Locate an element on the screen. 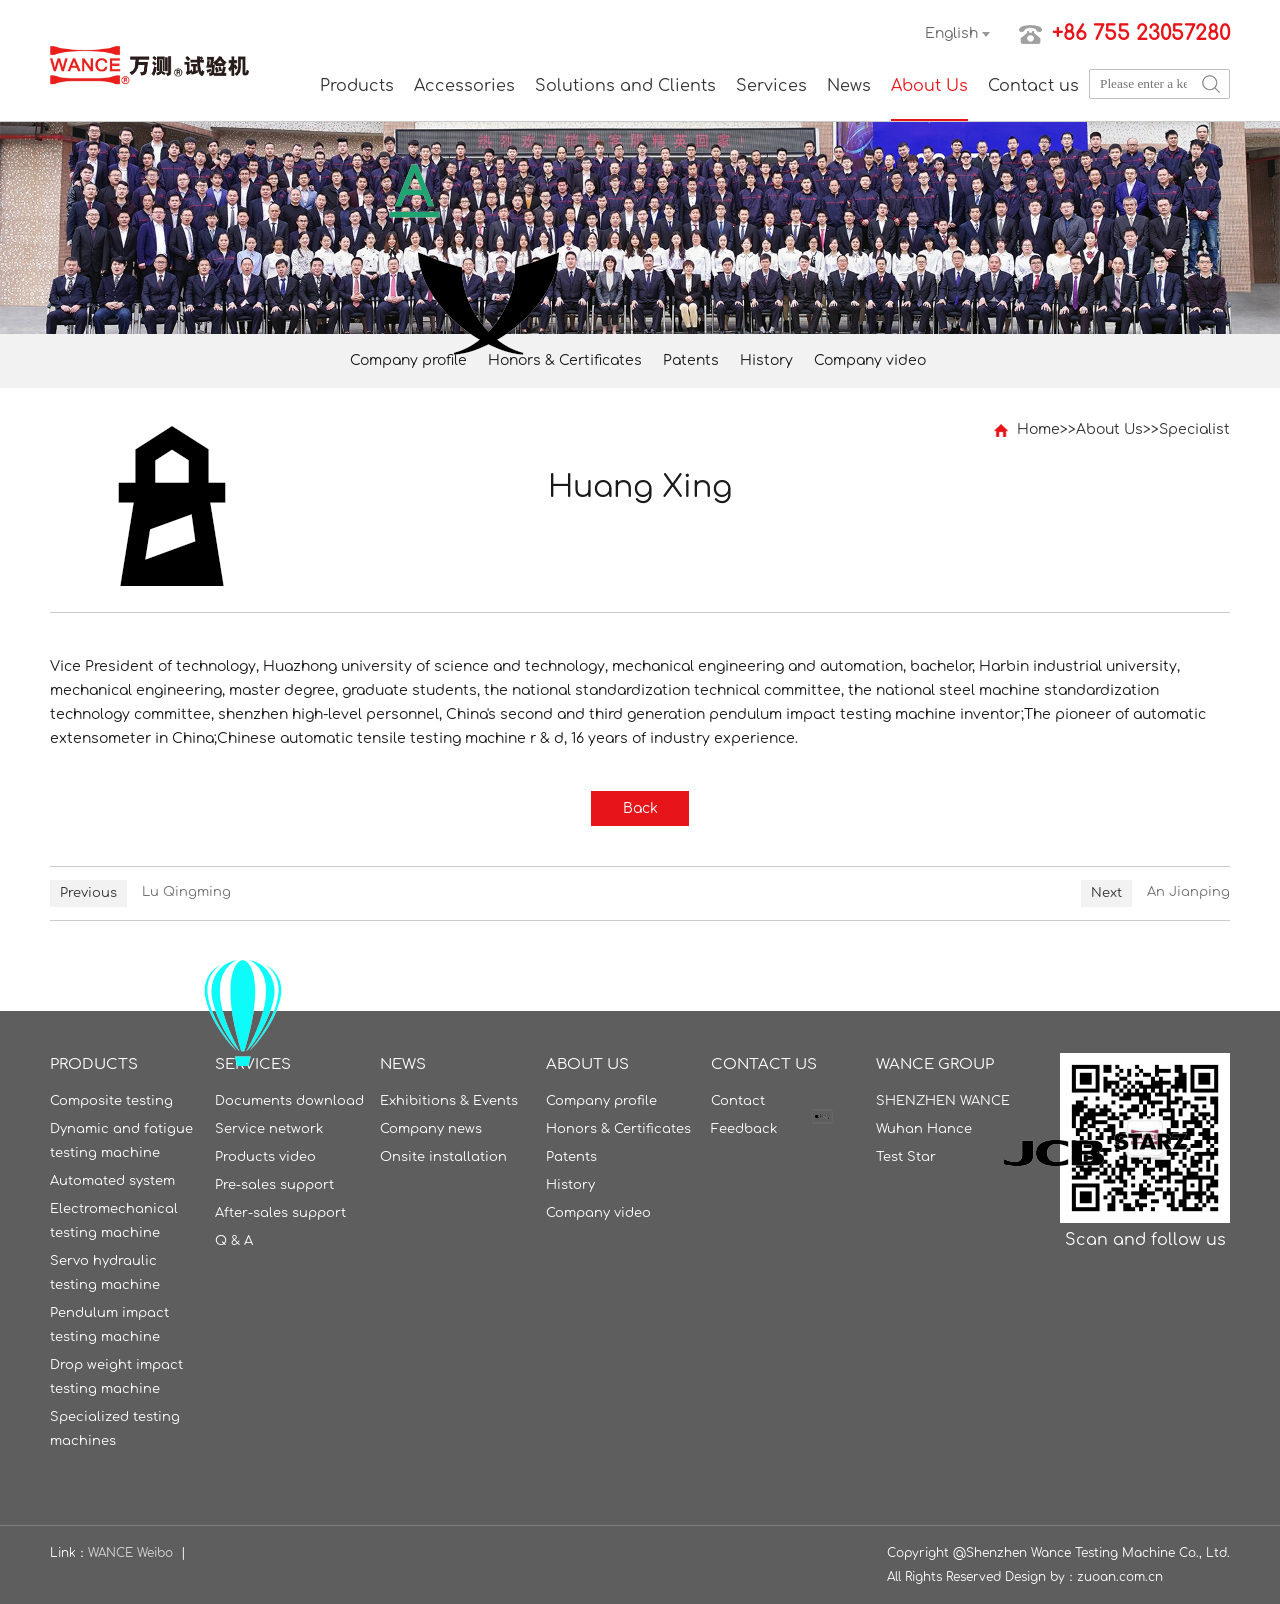 The width and height of the screenshot is (1280, 1604). Google Lighthouse performance testing tool is located at coordinates (172, 506).